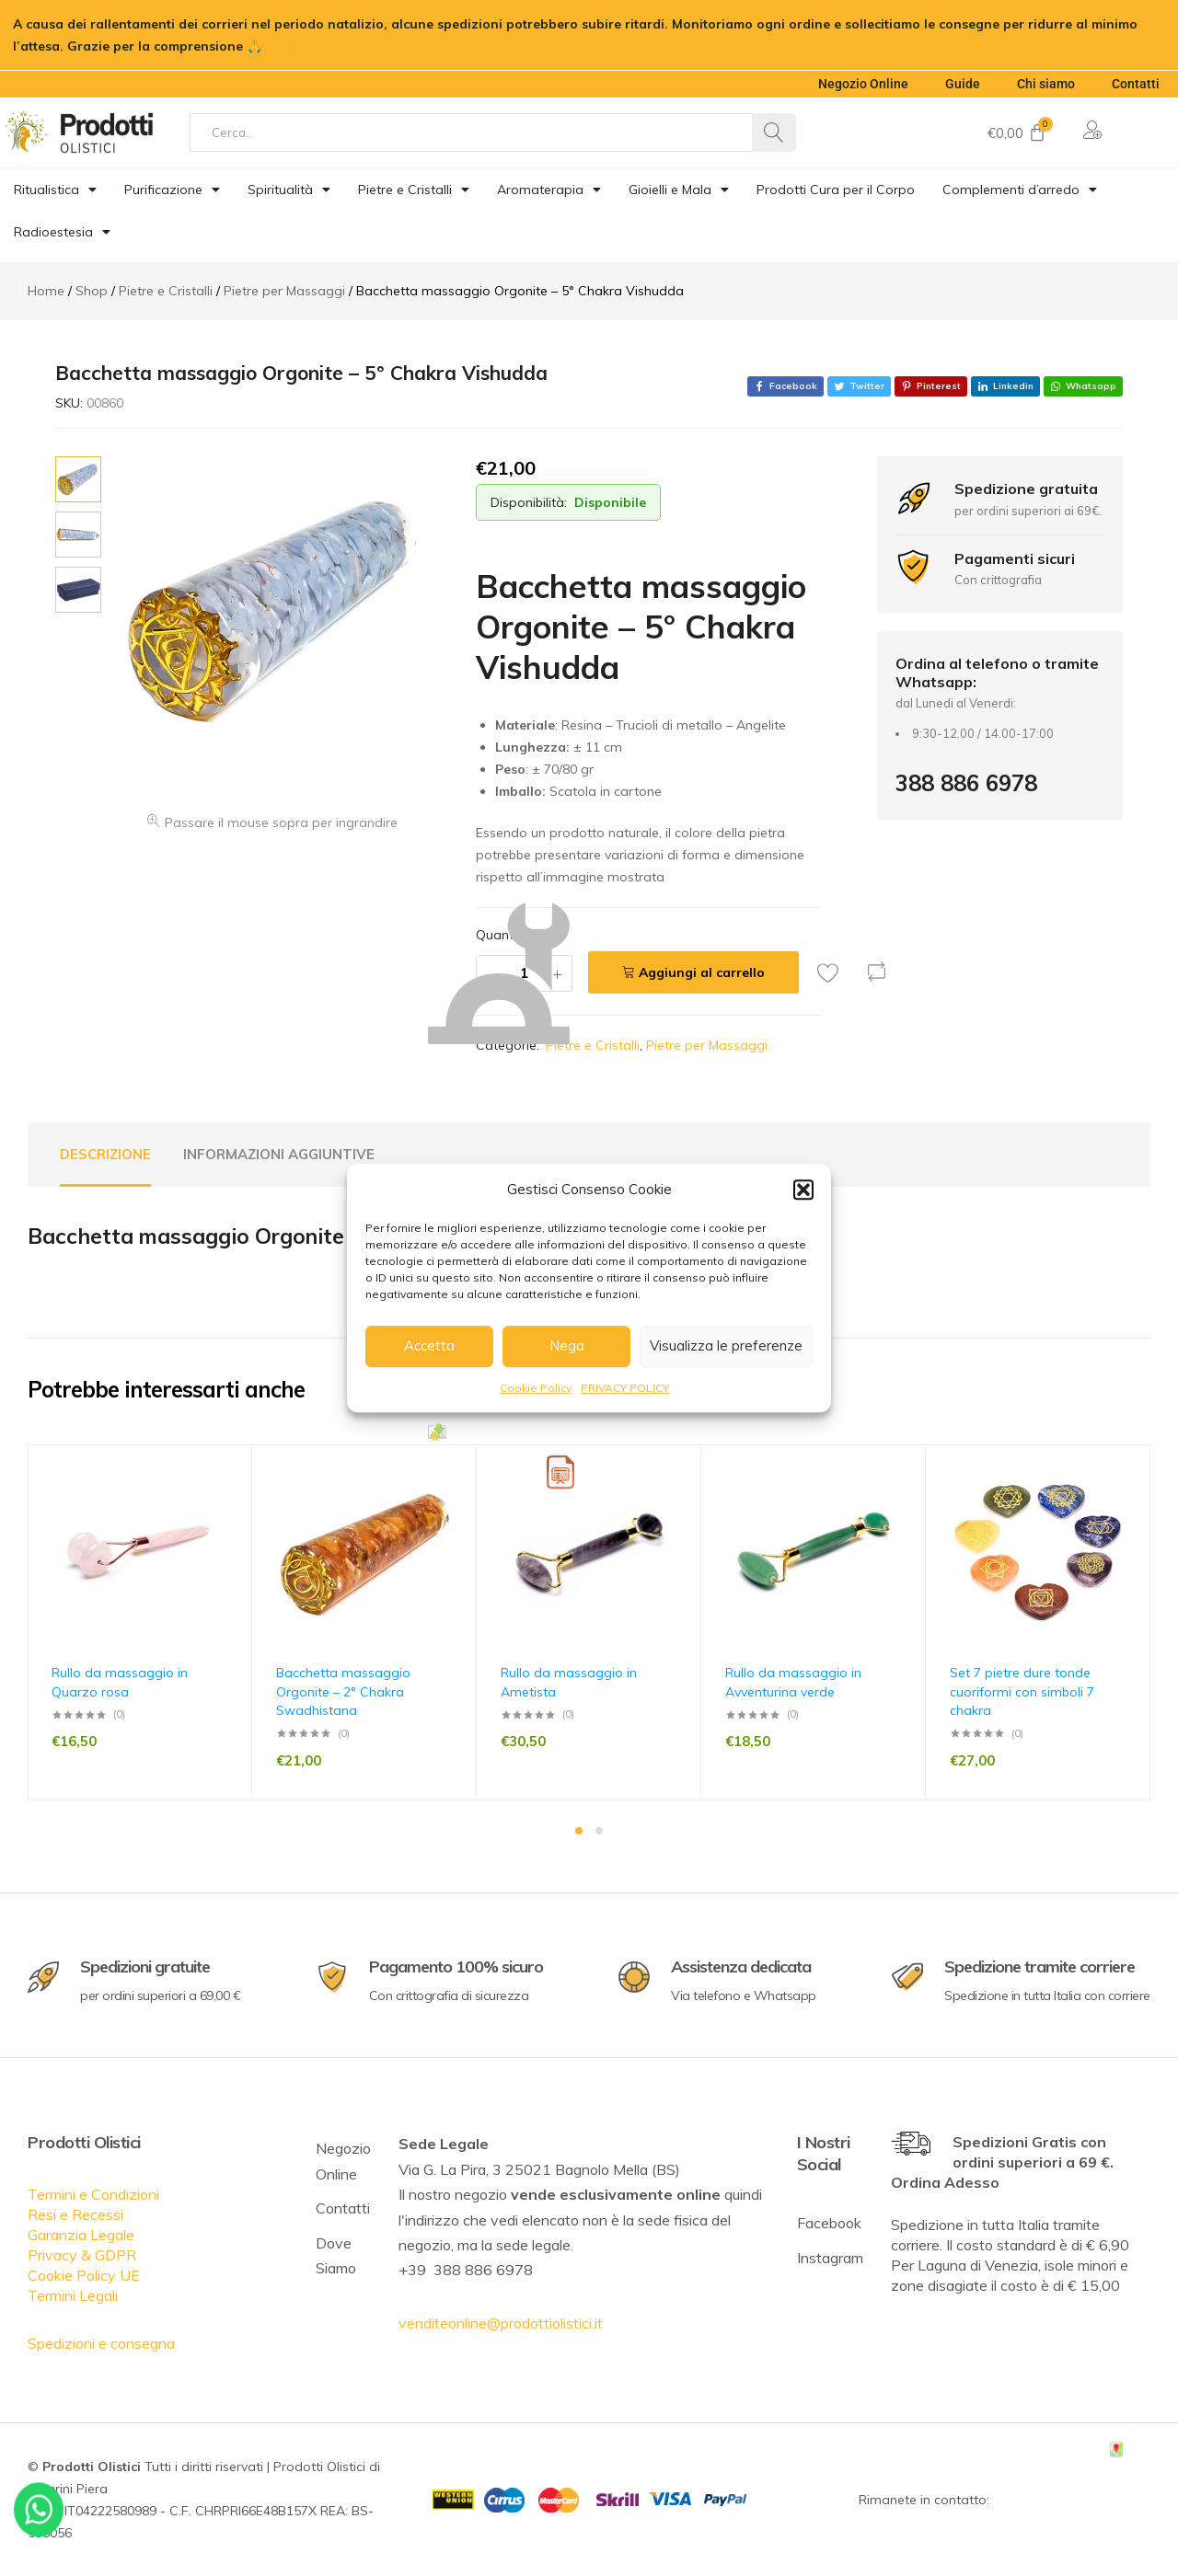  What do you see at coordinates (436, 1432) in the screenshot?
I see `sync incoming and outgoing mail` at bounding box center [436, 1432].